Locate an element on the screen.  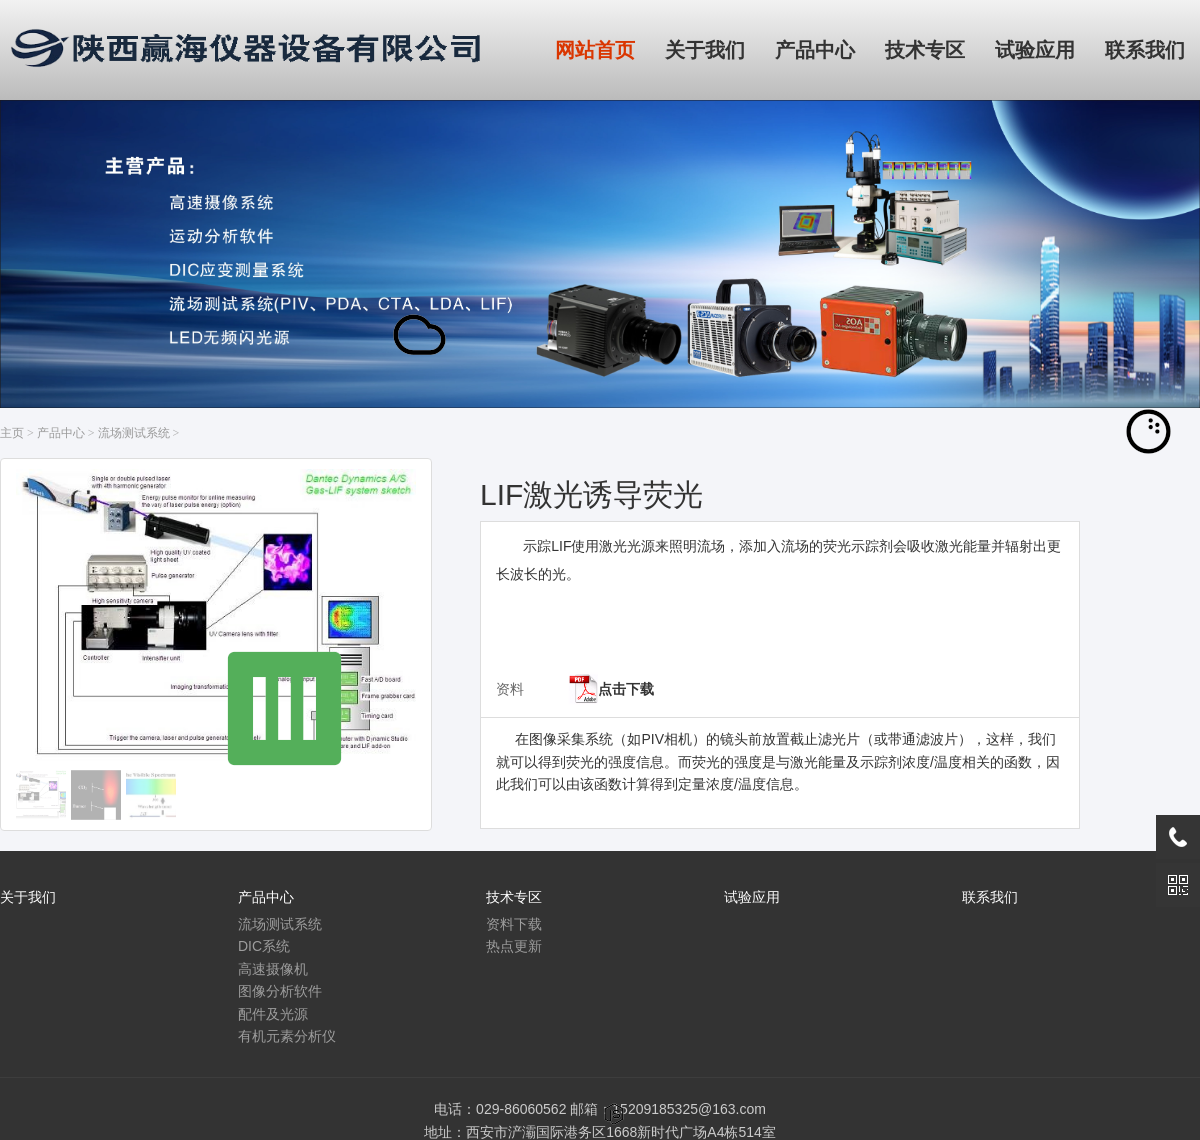
switch to vertical column layout is located at coordinates (284, 708).